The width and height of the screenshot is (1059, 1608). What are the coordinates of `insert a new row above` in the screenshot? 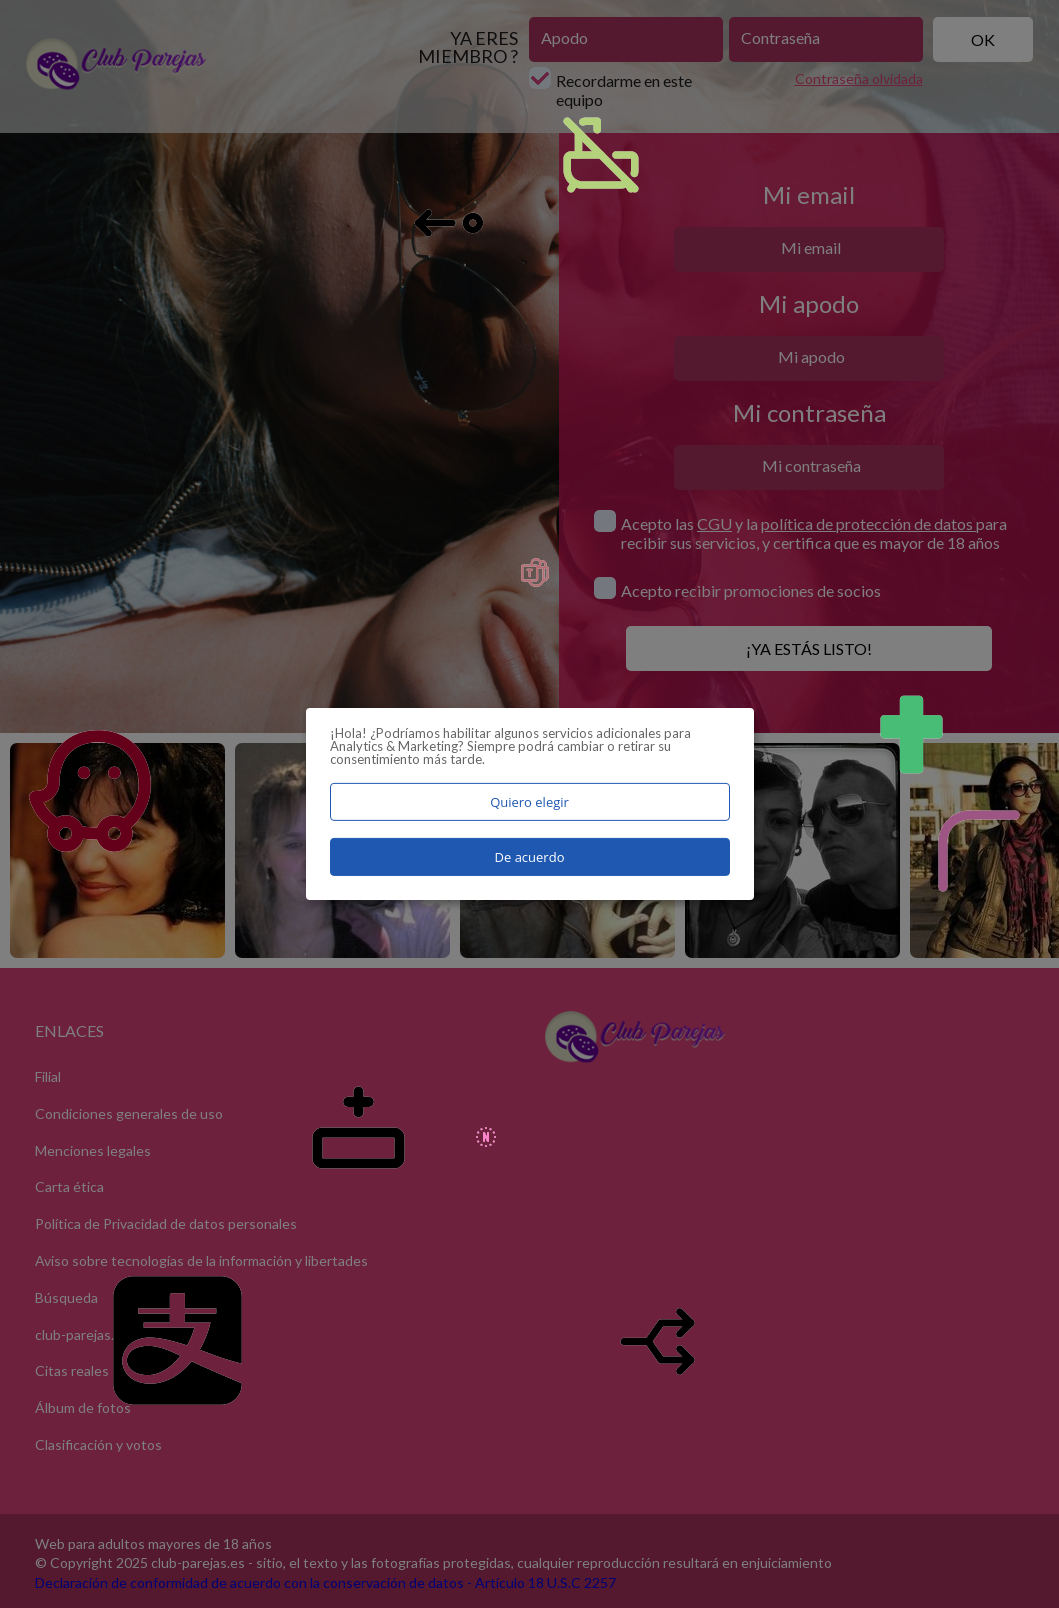 It's located at (358, 1127).